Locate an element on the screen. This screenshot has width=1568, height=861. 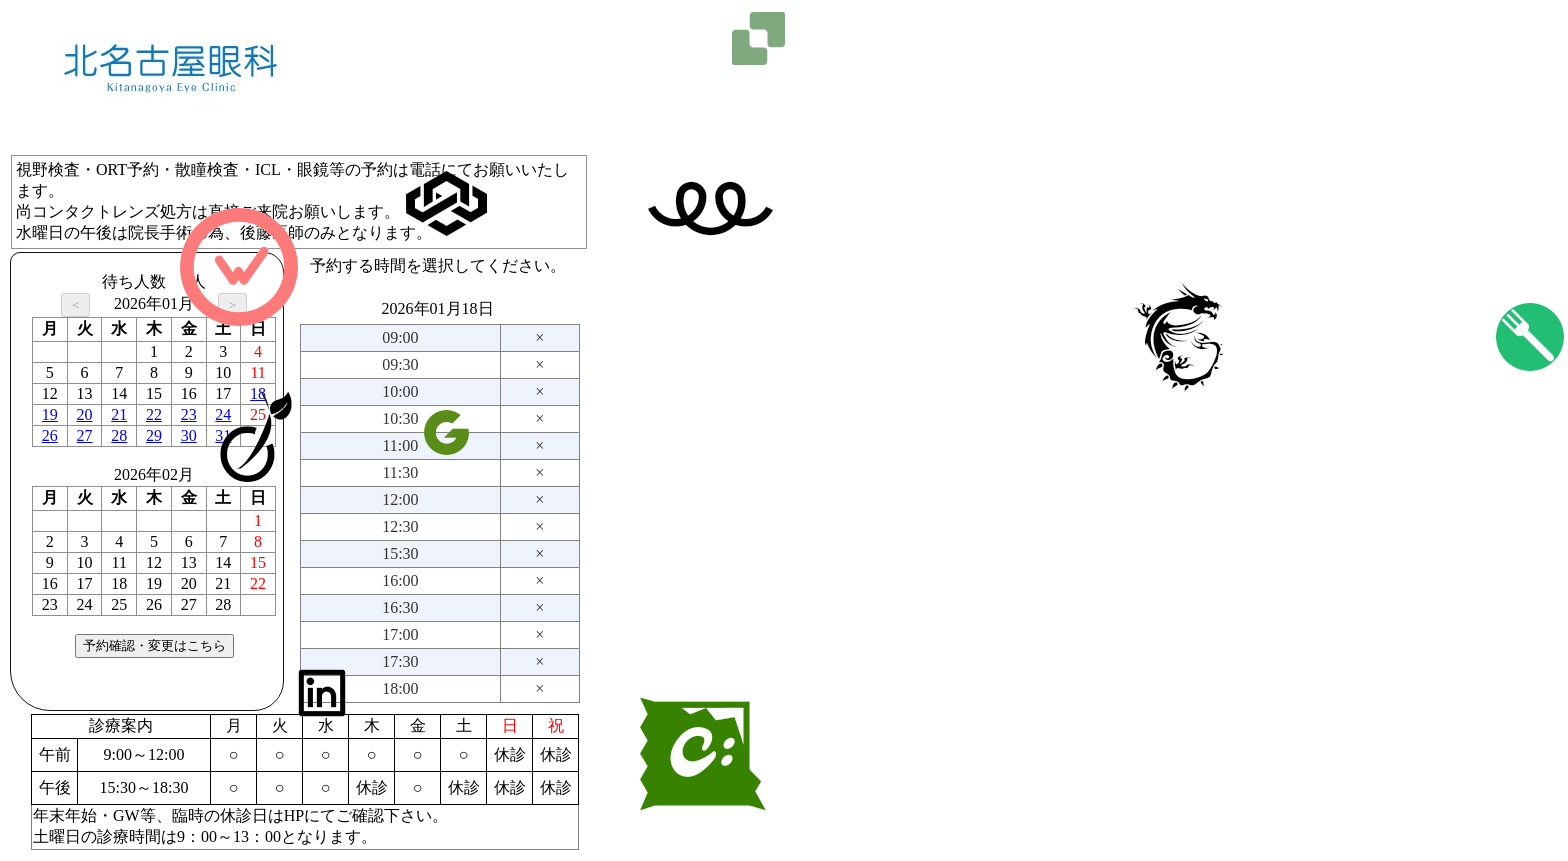
visit or connect to Viadeo professional network is located at coordinates (256, 436).